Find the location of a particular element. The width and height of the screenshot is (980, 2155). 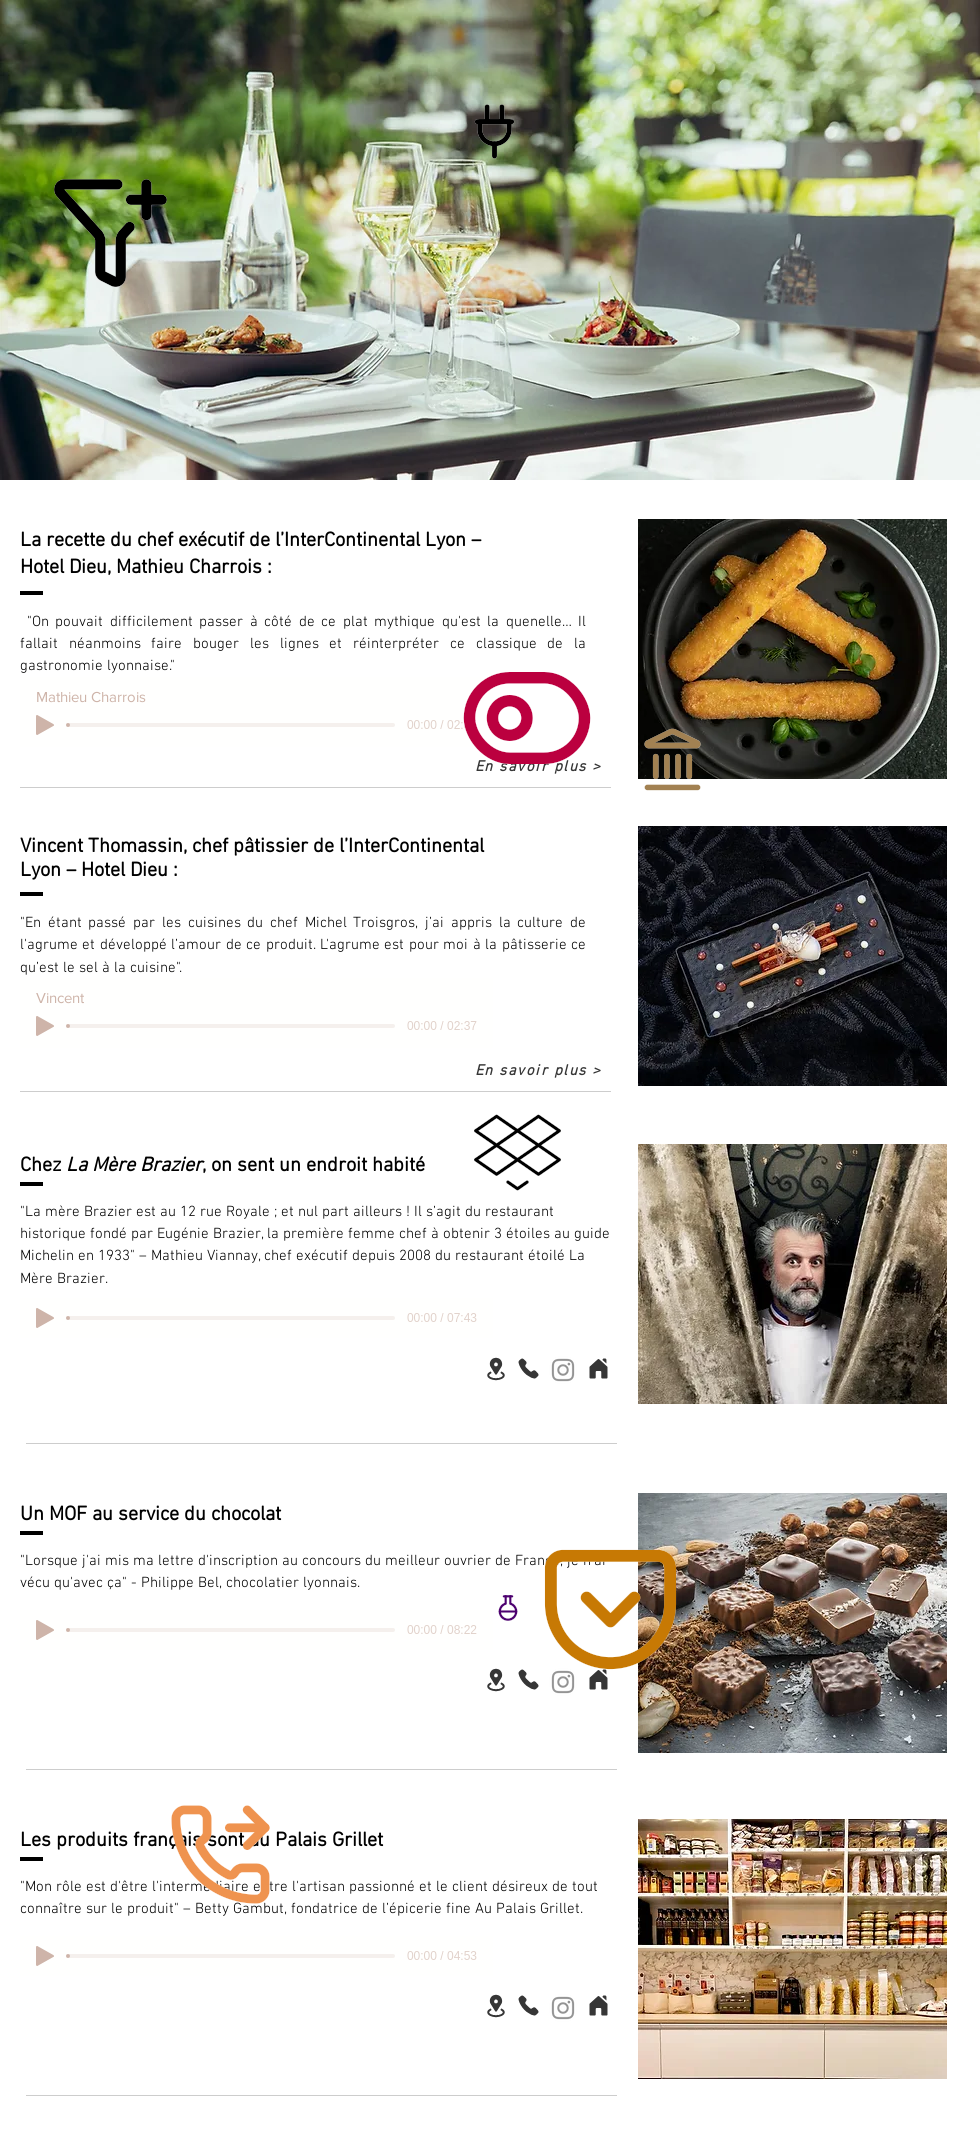

view nearby landmarks or points of interest is located at coordinates (672, 759).